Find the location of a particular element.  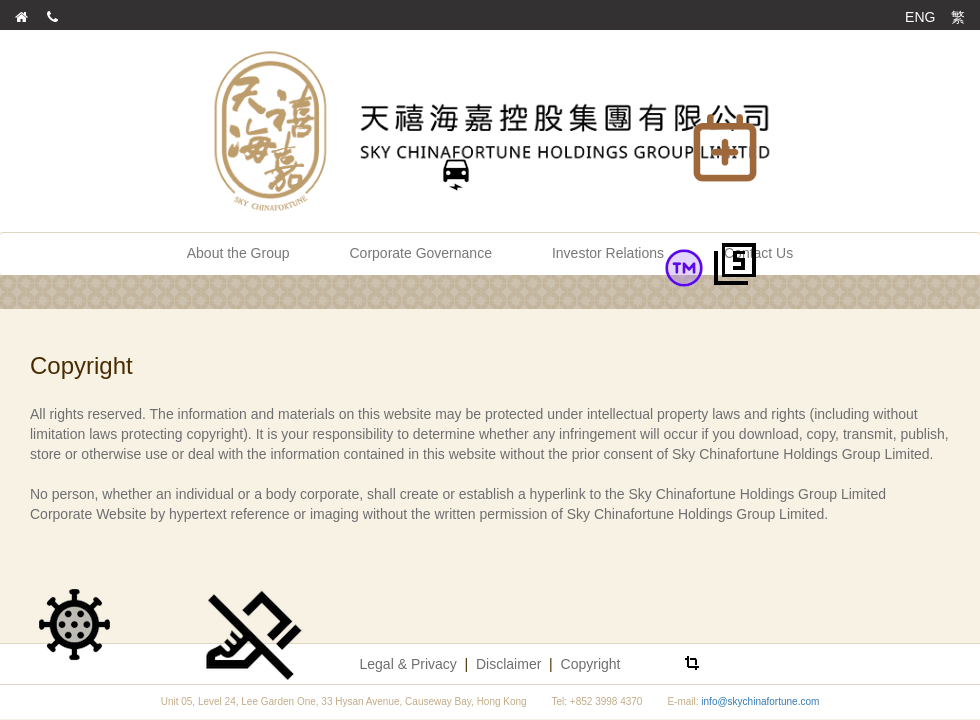

indicates trademarked content or branding is located at coordinates (684, 268).